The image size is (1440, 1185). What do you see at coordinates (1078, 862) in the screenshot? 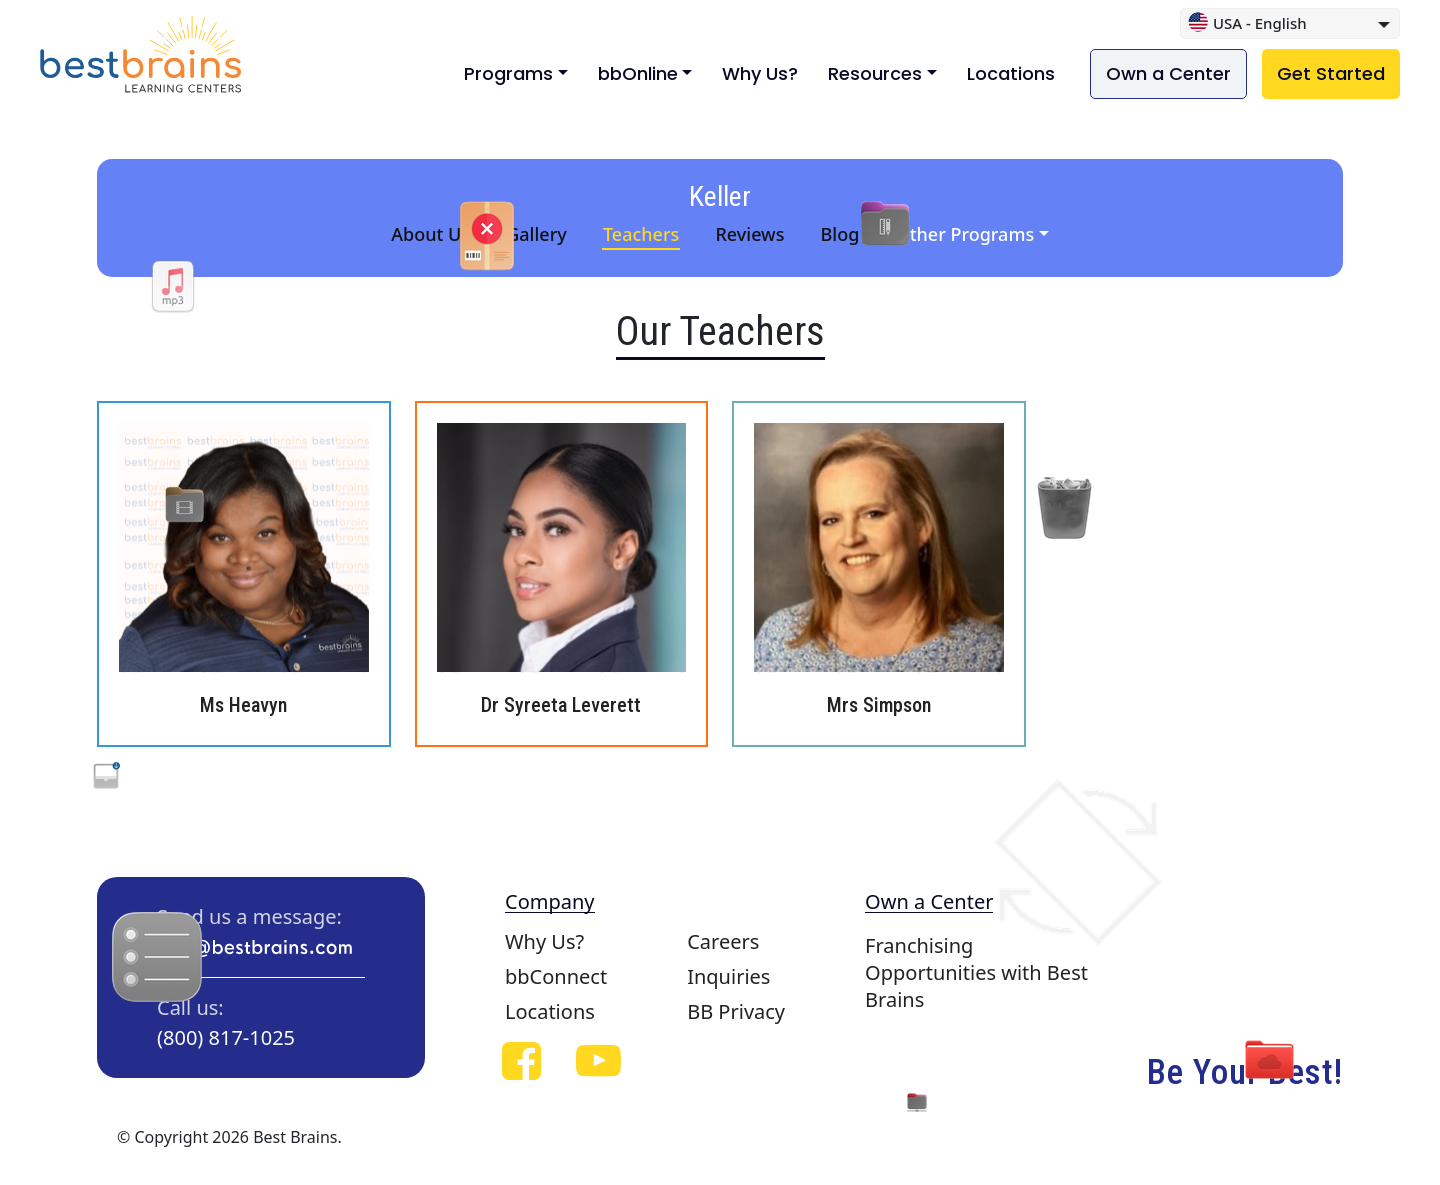
I see `screen rotation is enabled` at bounding box center [1078, 862].